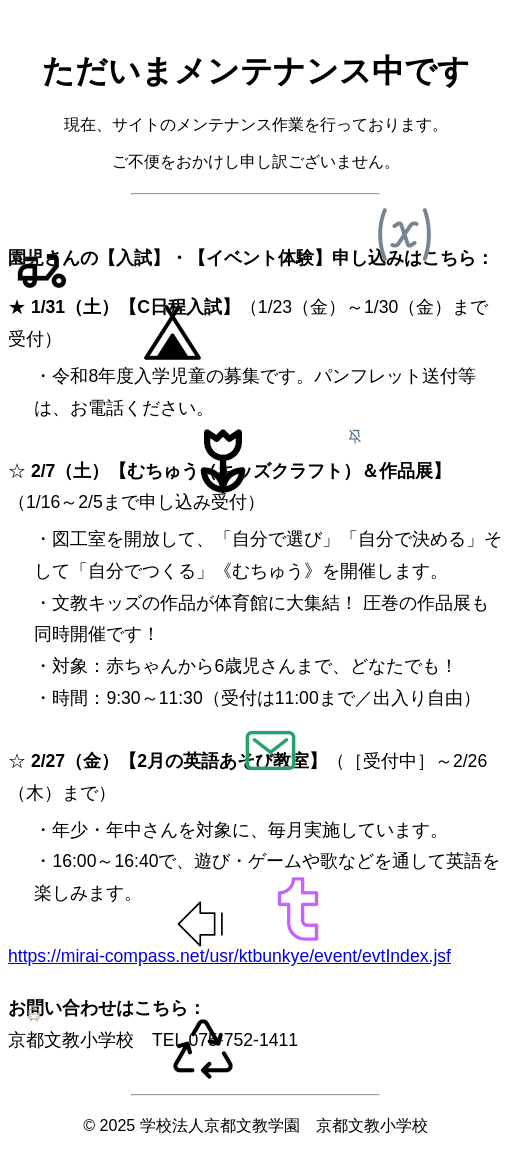  I want to click on recycle or move item to trash, so click(203, 1049).